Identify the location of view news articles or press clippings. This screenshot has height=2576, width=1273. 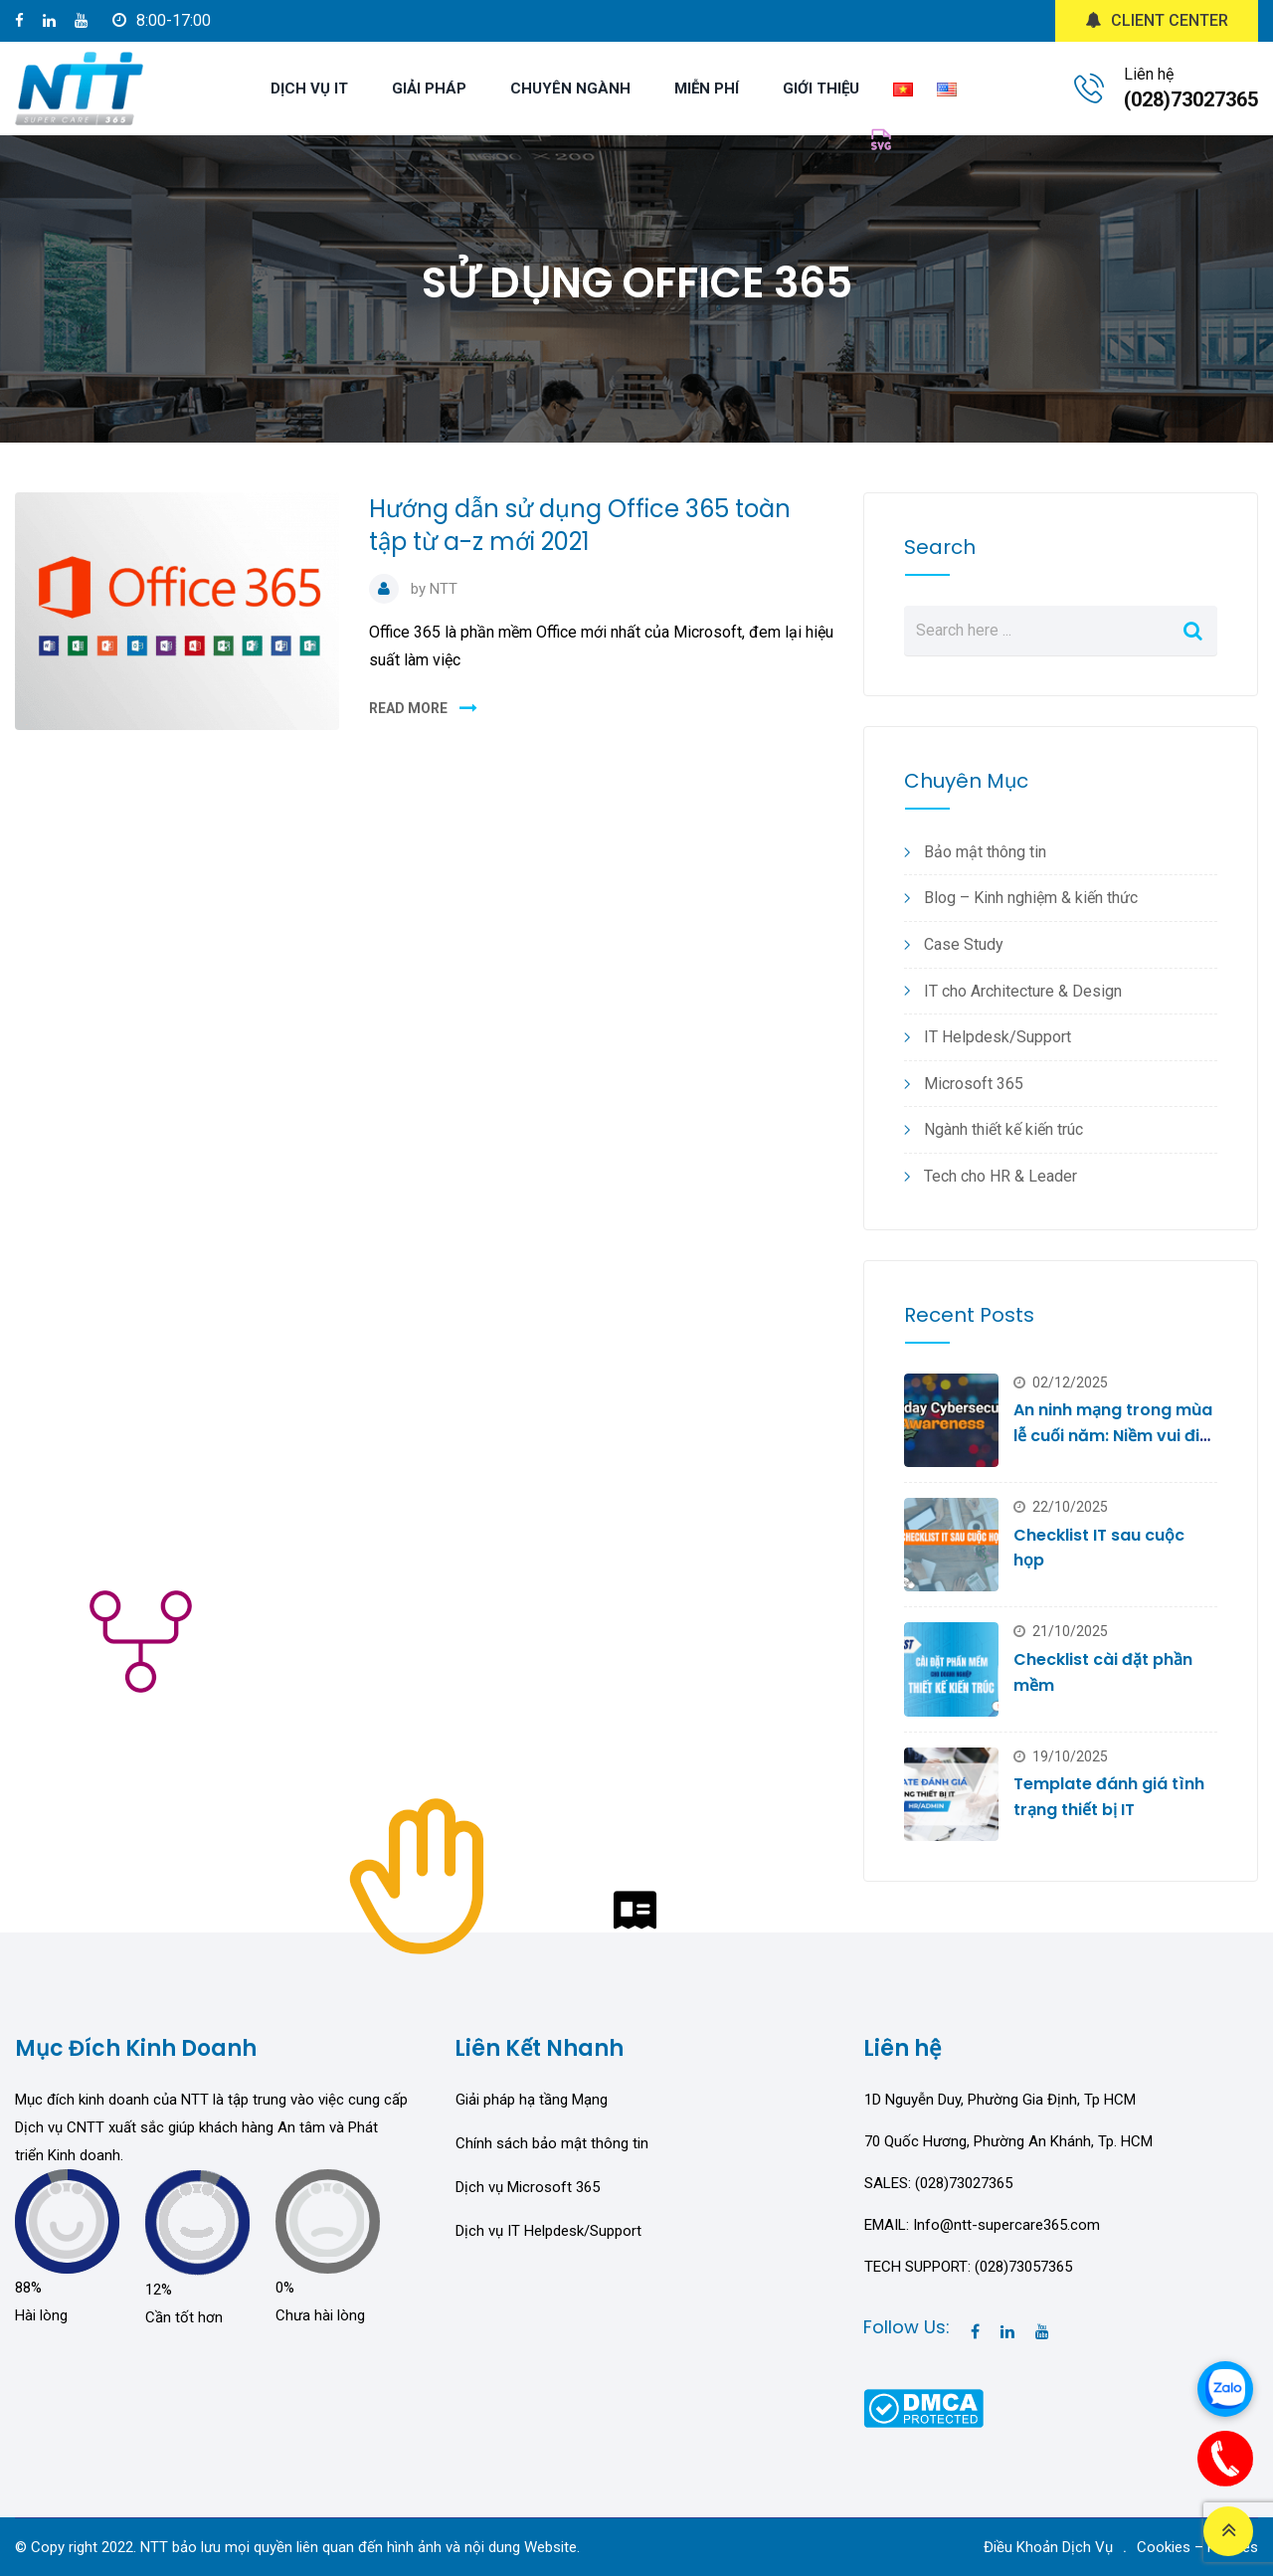
(635, 1909).